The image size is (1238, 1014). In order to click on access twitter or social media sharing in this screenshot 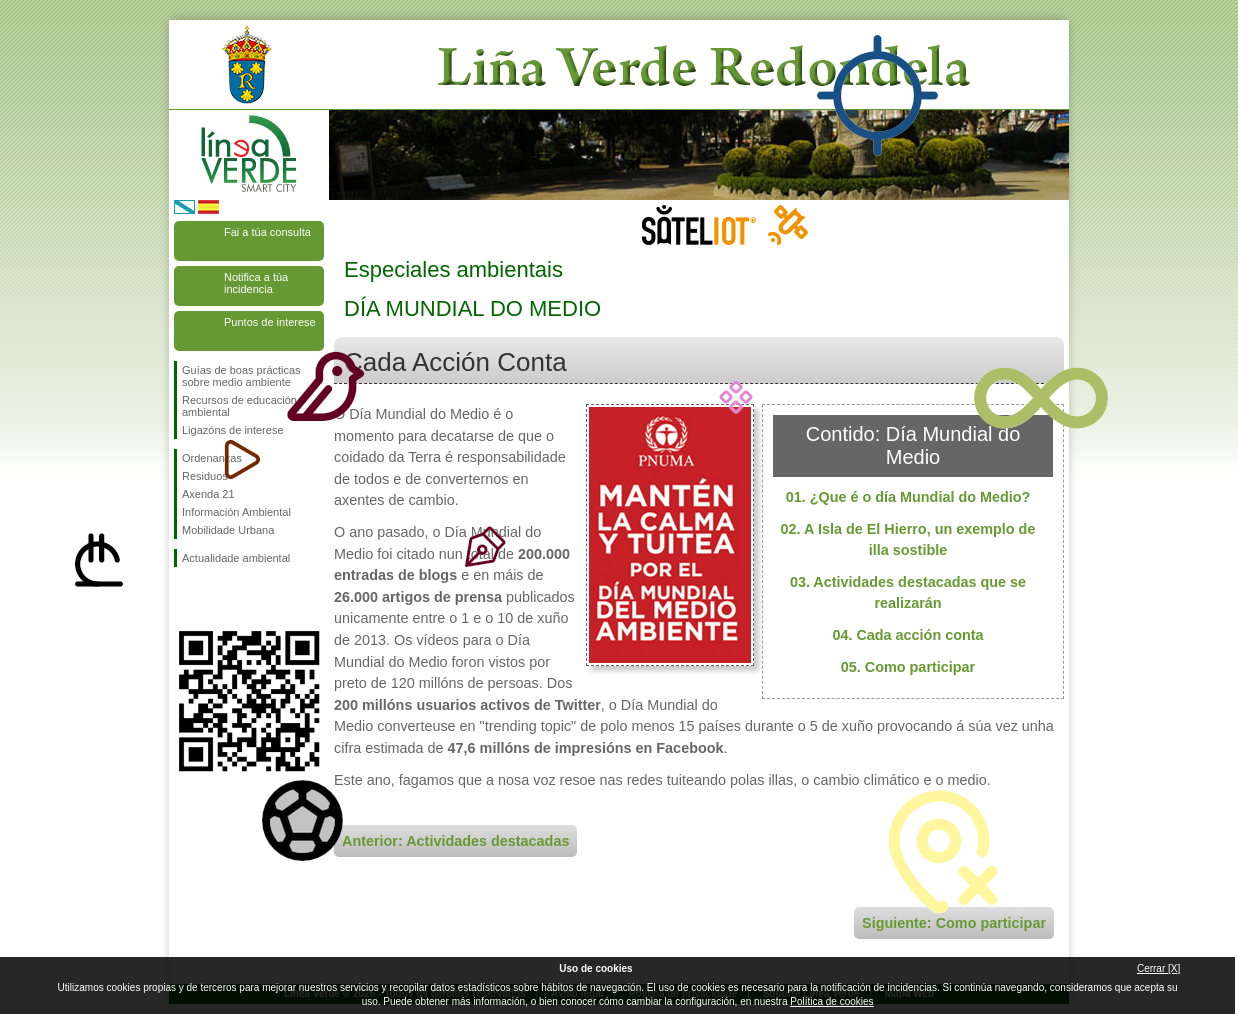, I will do `click(327, 389)`.